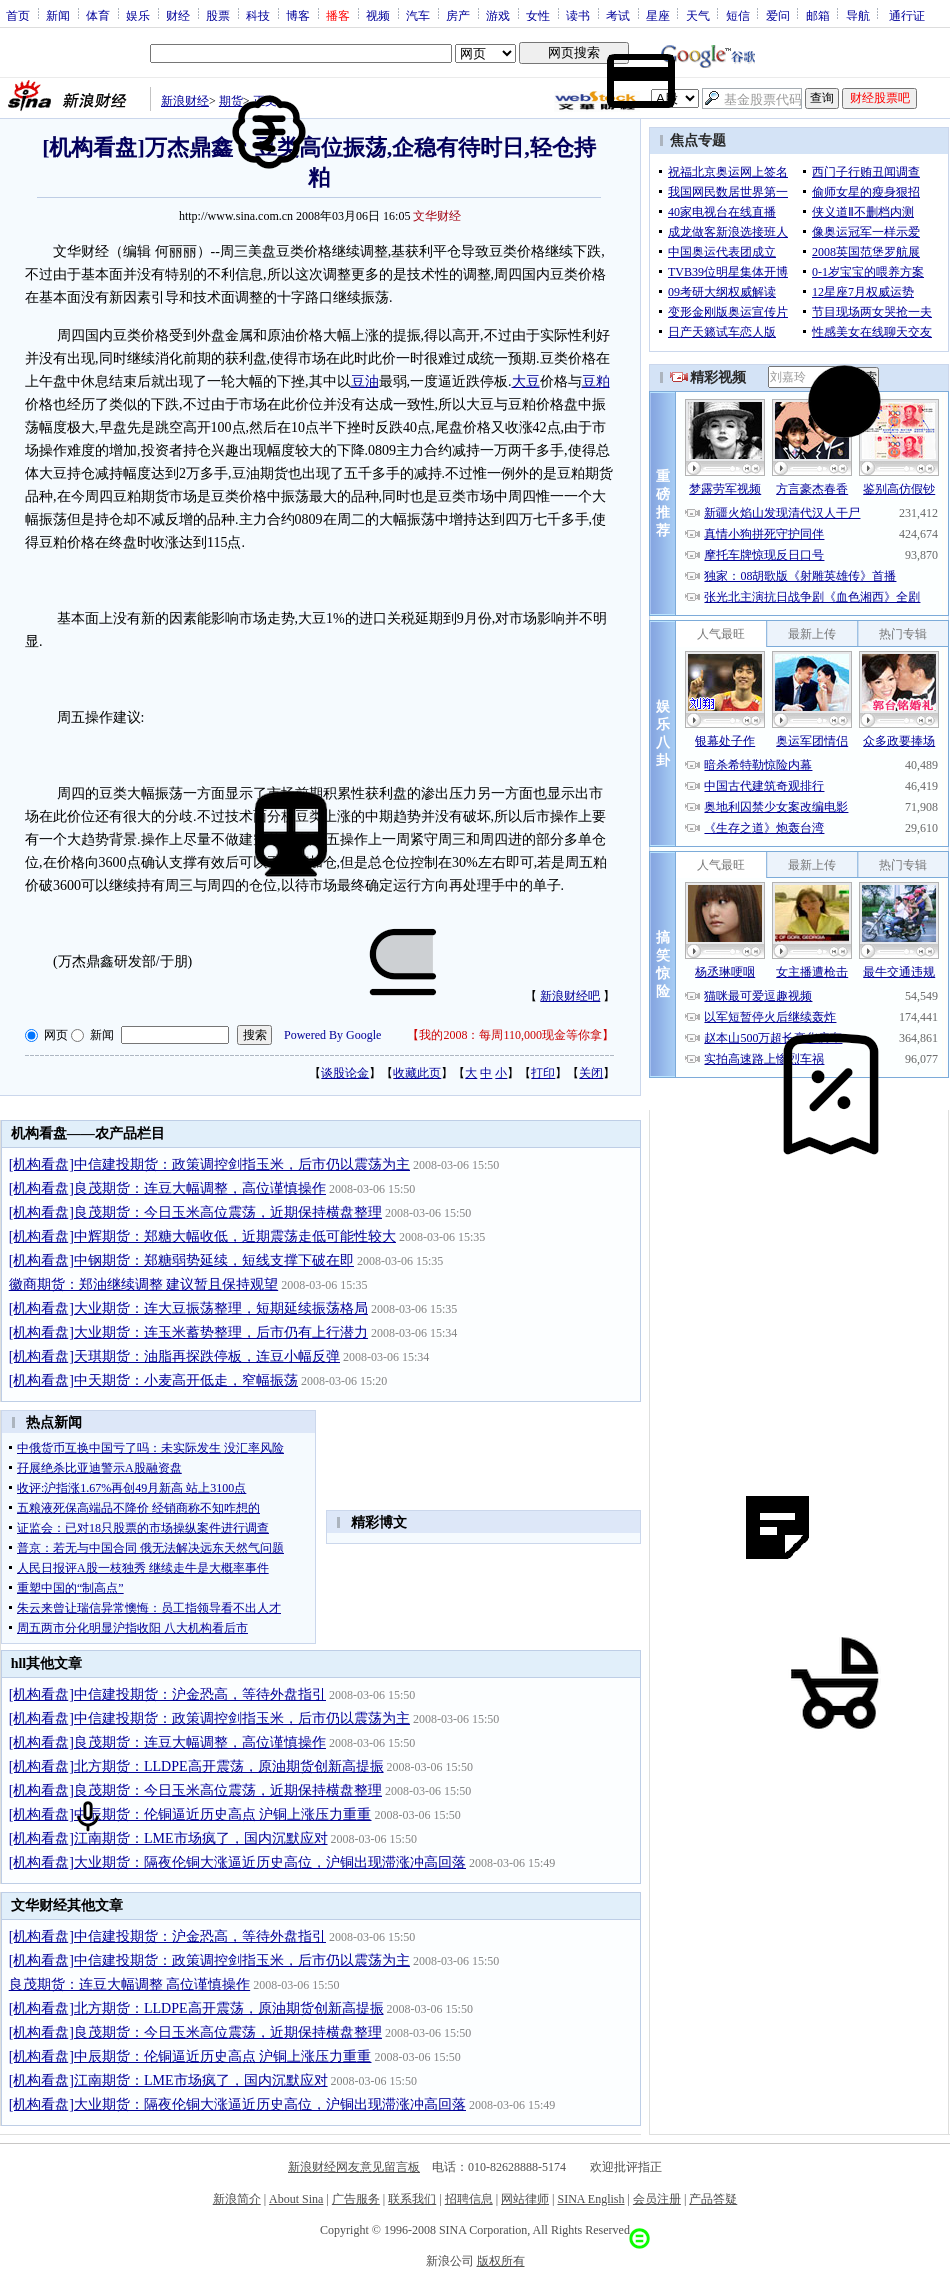 The height and width of the screenshot is (2285, 950). I want to click on view Indian rupee pricing or payment, so click(269, 132).